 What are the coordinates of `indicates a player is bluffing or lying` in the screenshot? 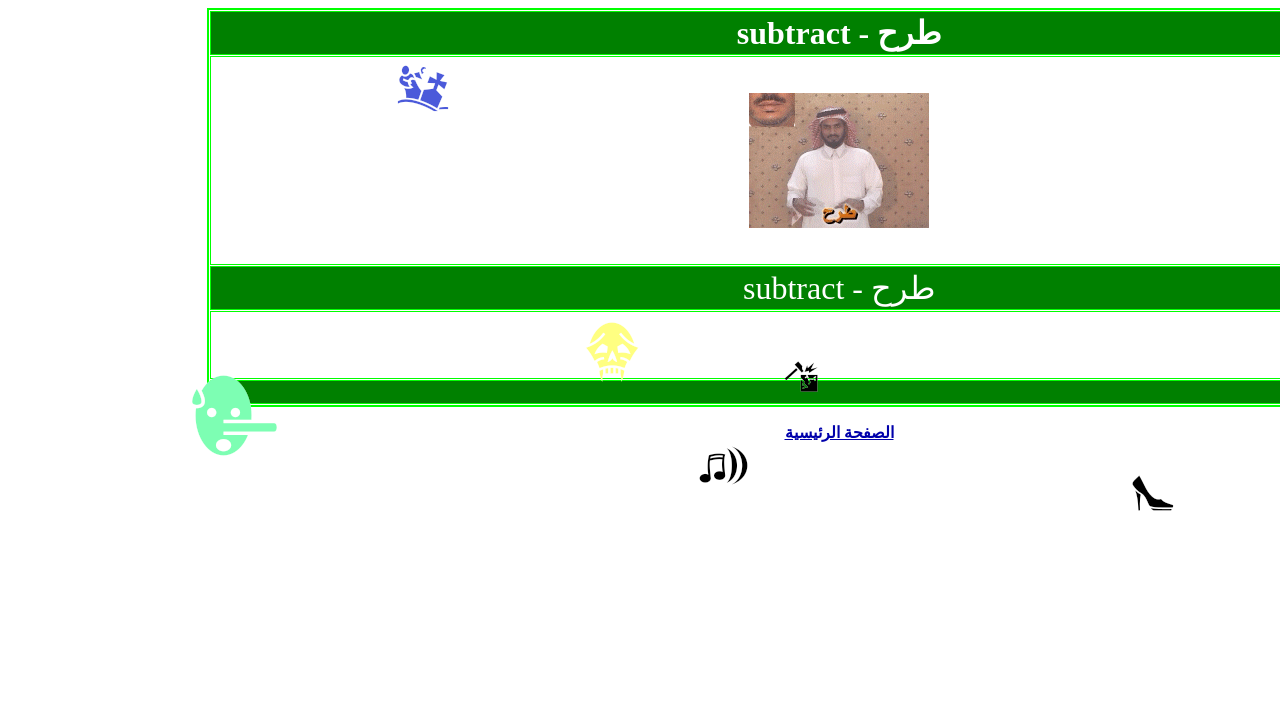 It's located at (234, 415).